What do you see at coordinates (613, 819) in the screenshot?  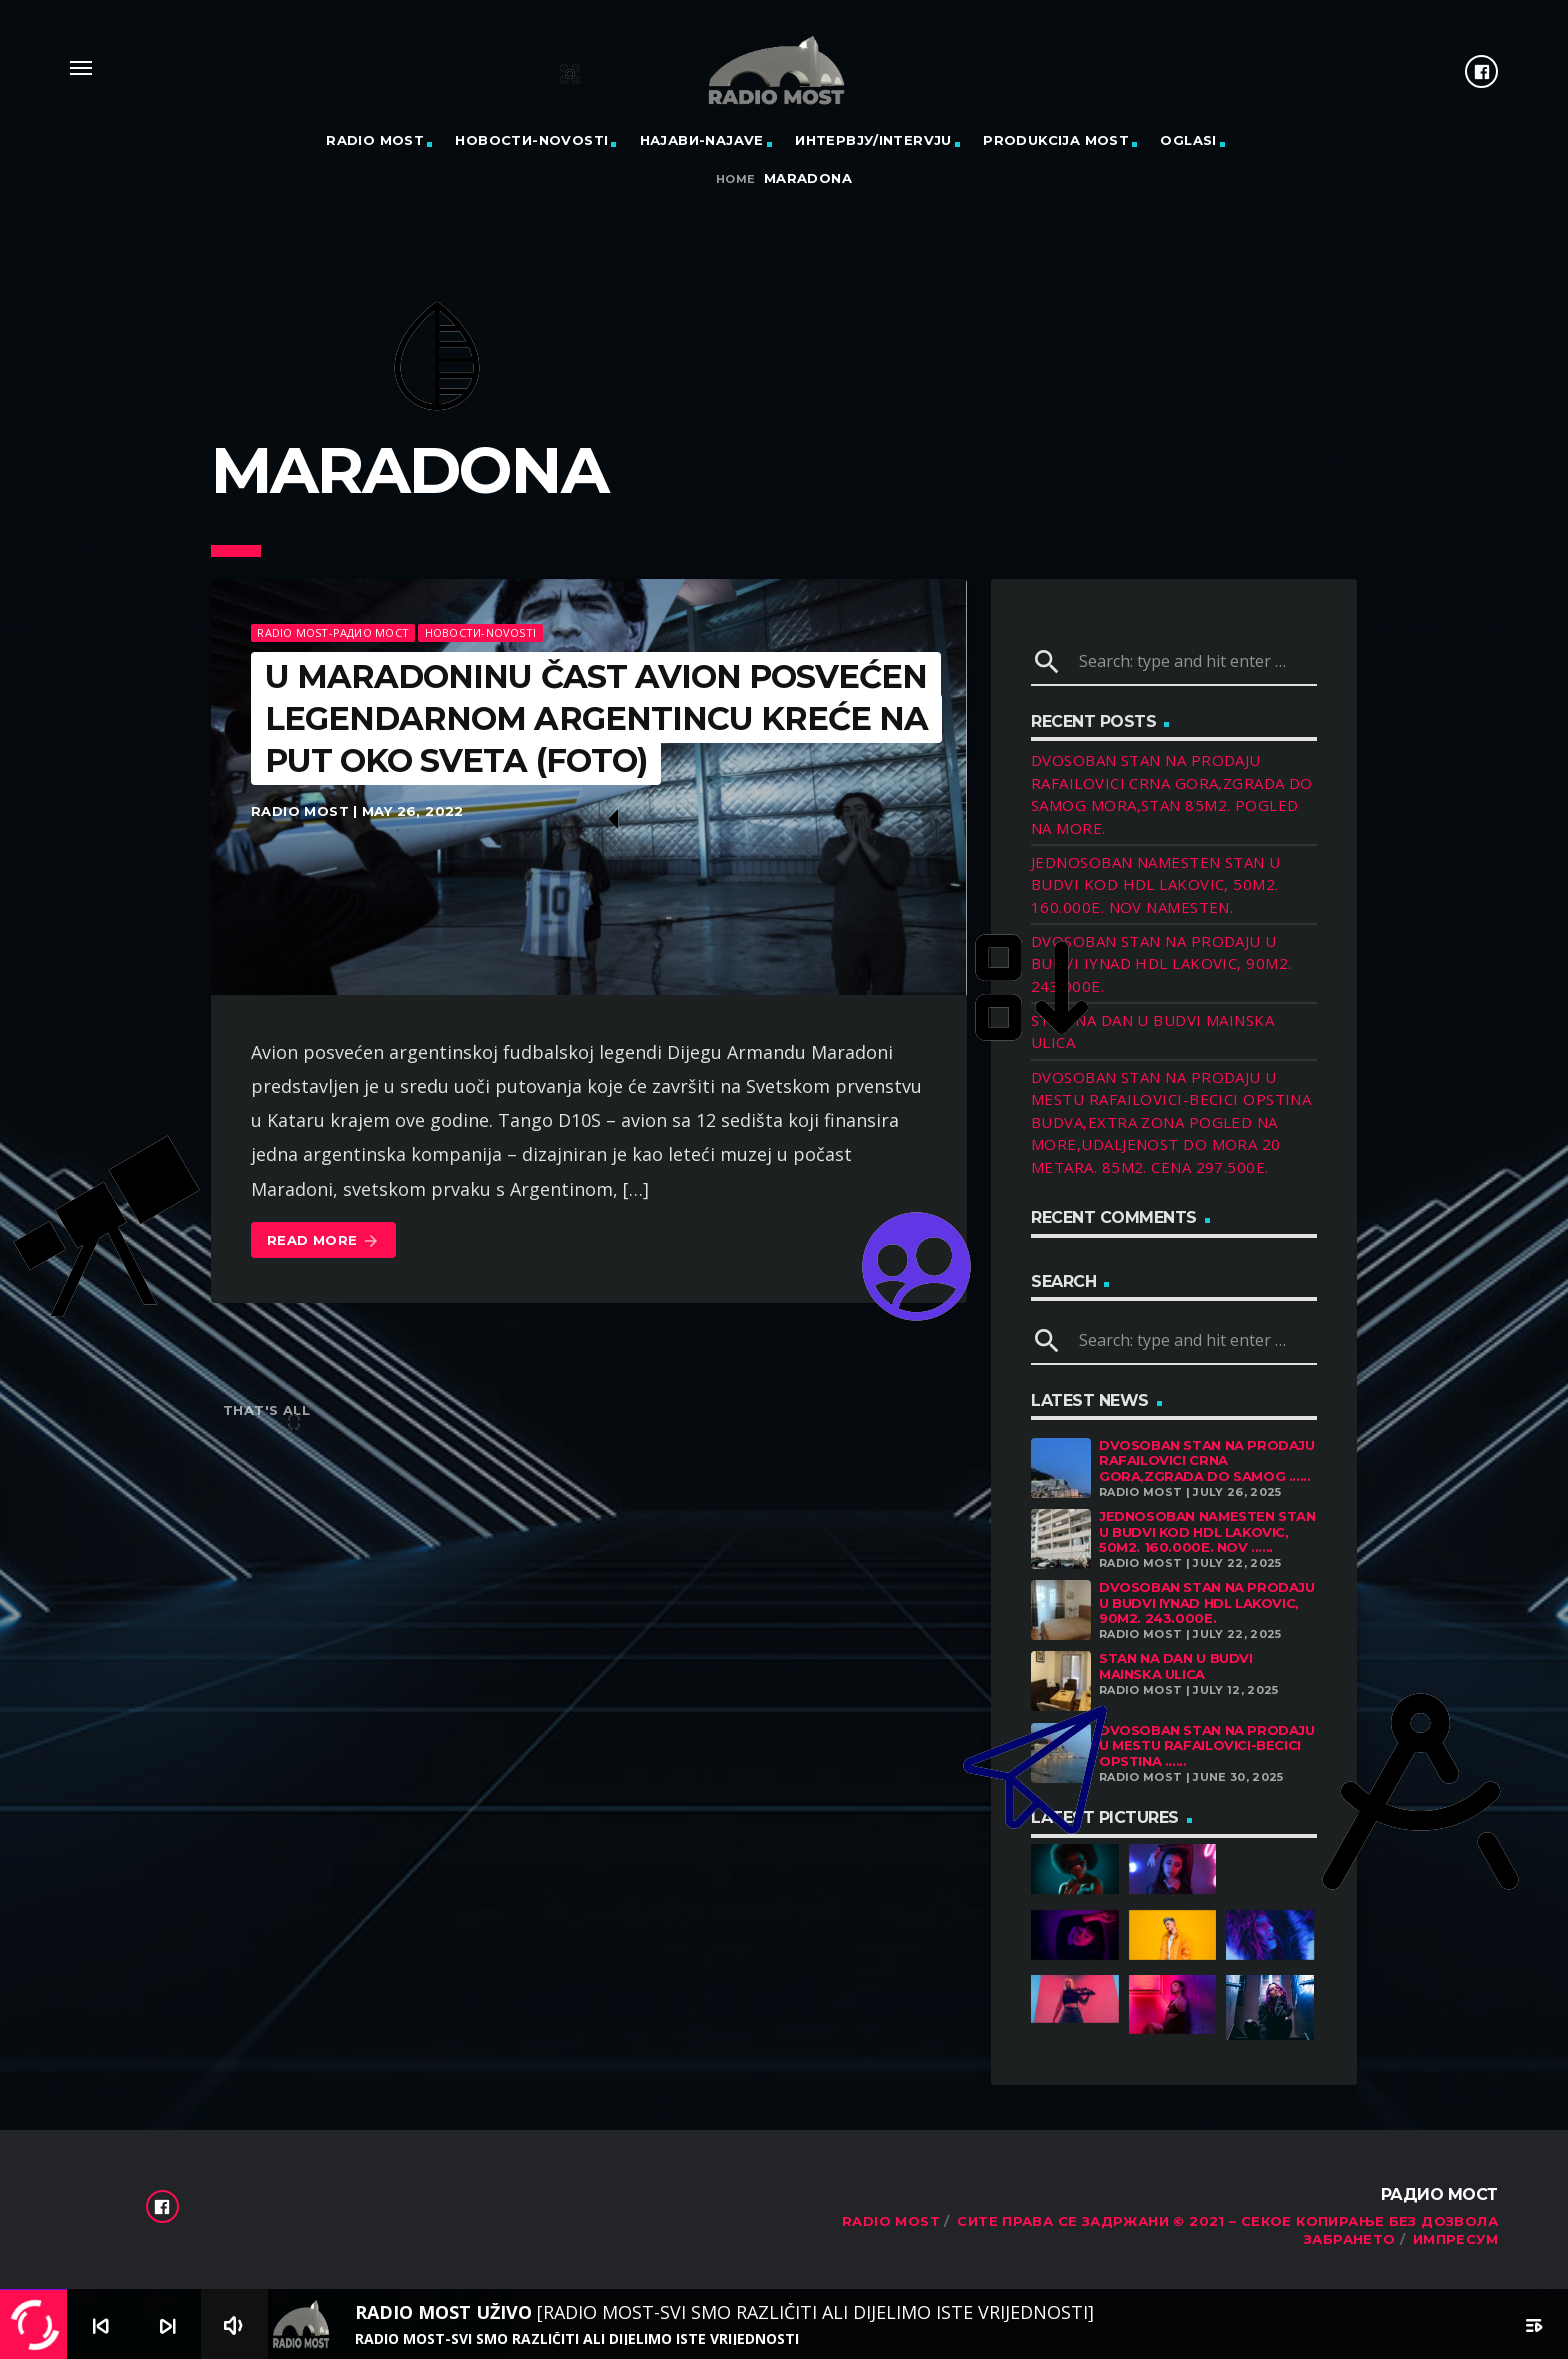 I see `navigate back to the previous screen` at bounding box center [613, 819].